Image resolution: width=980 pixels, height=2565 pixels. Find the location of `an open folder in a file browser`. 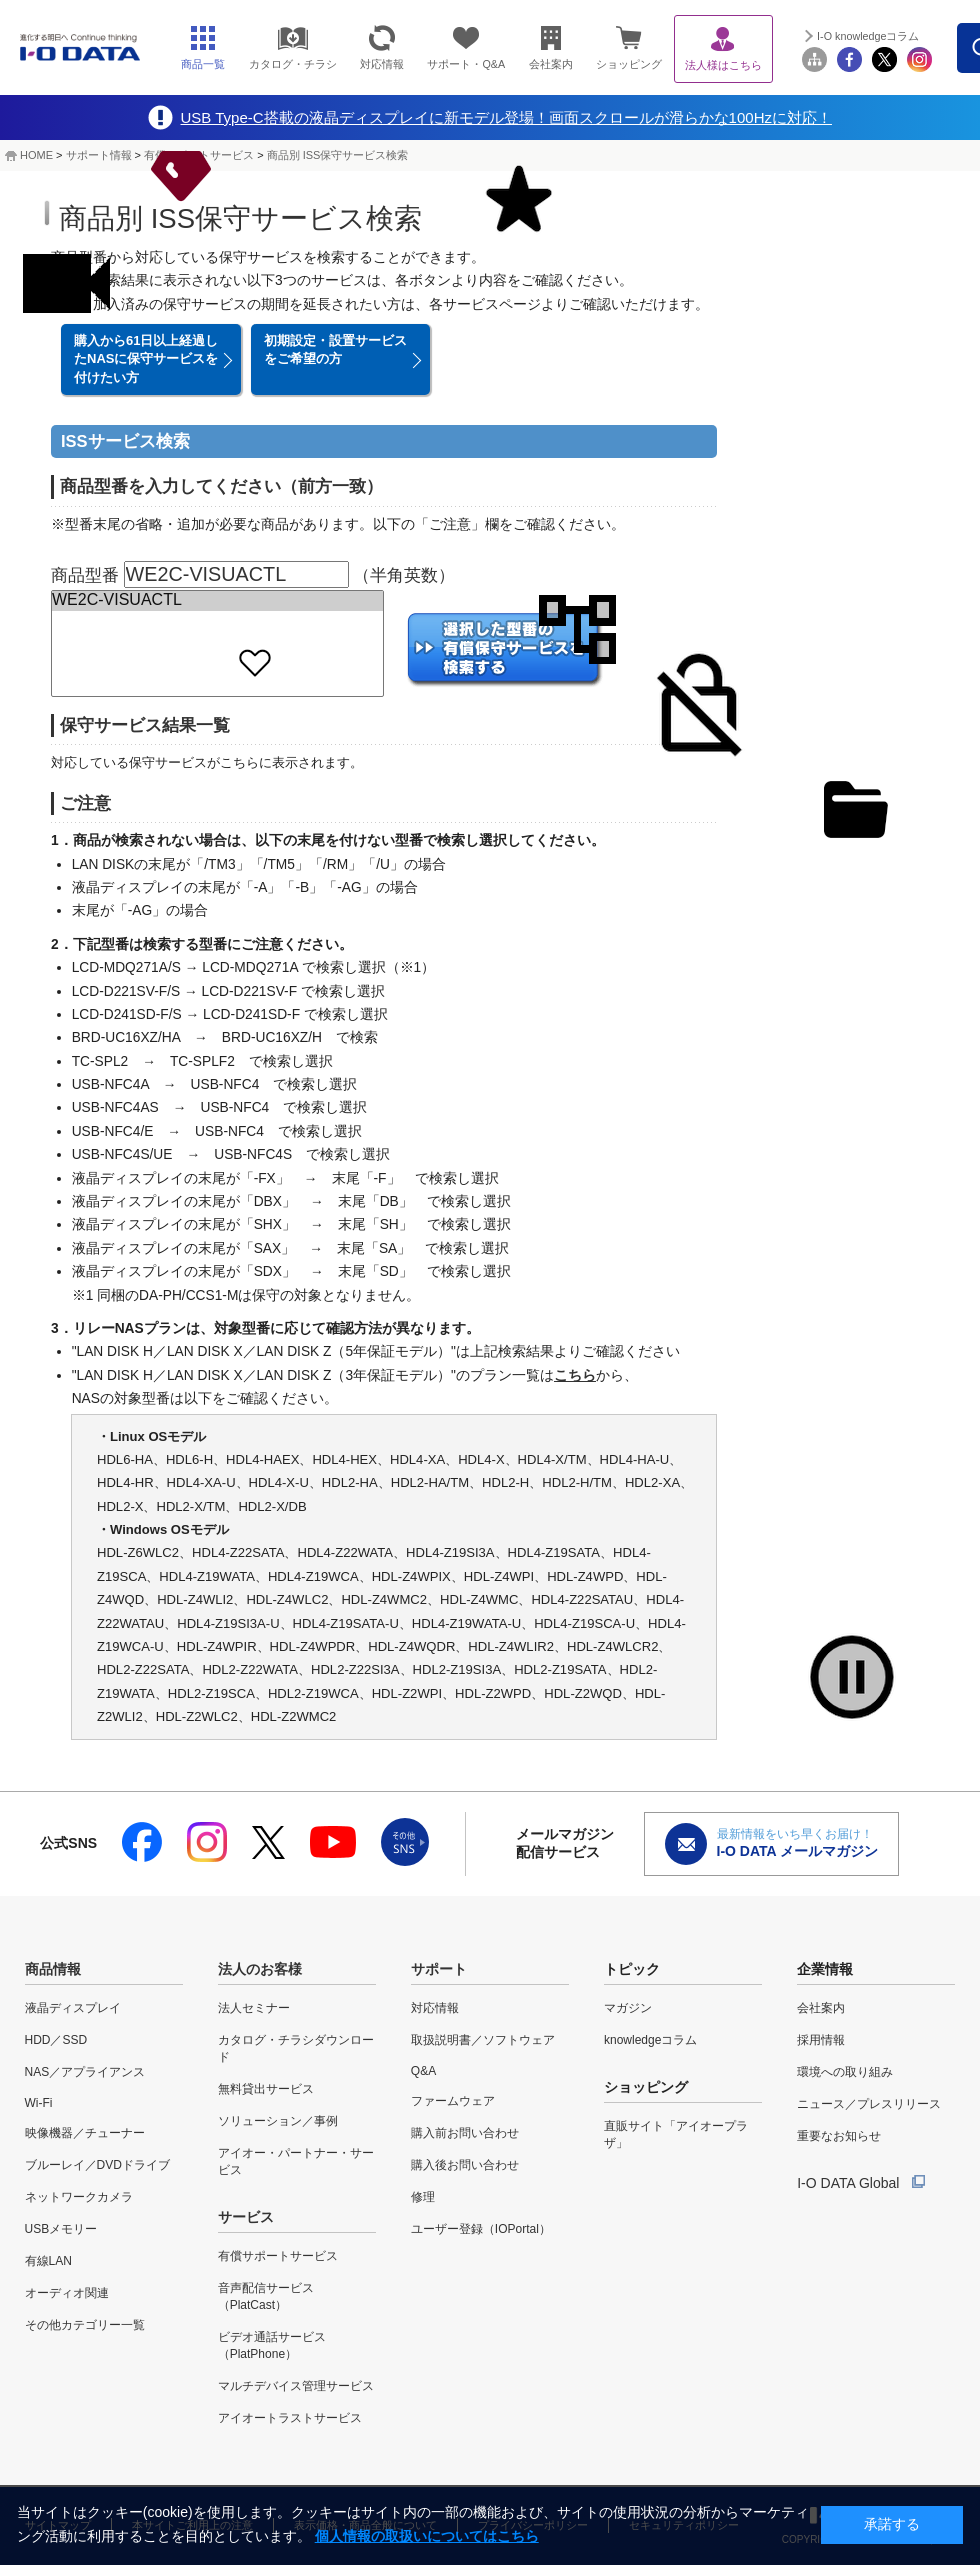

an open folder in a file browser is located at coordinates (856, 809).